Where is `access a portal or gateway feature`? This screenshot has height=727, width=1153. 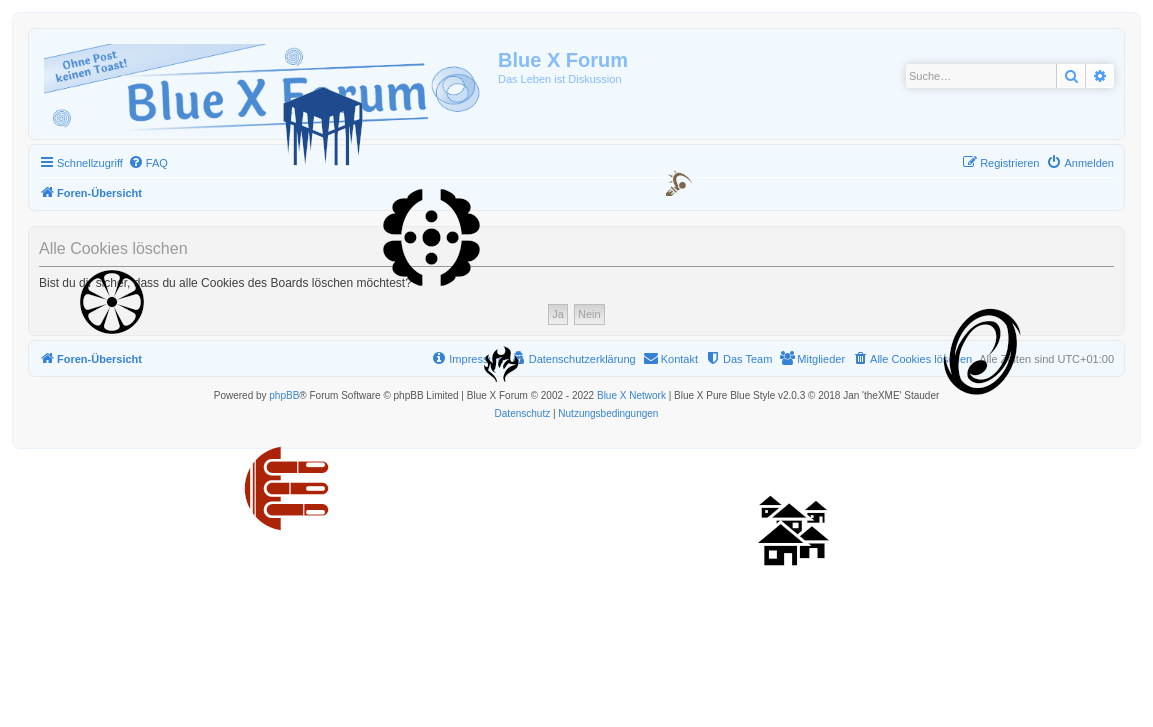 access a portal or gateway feature is located at coordinates (982, 352).